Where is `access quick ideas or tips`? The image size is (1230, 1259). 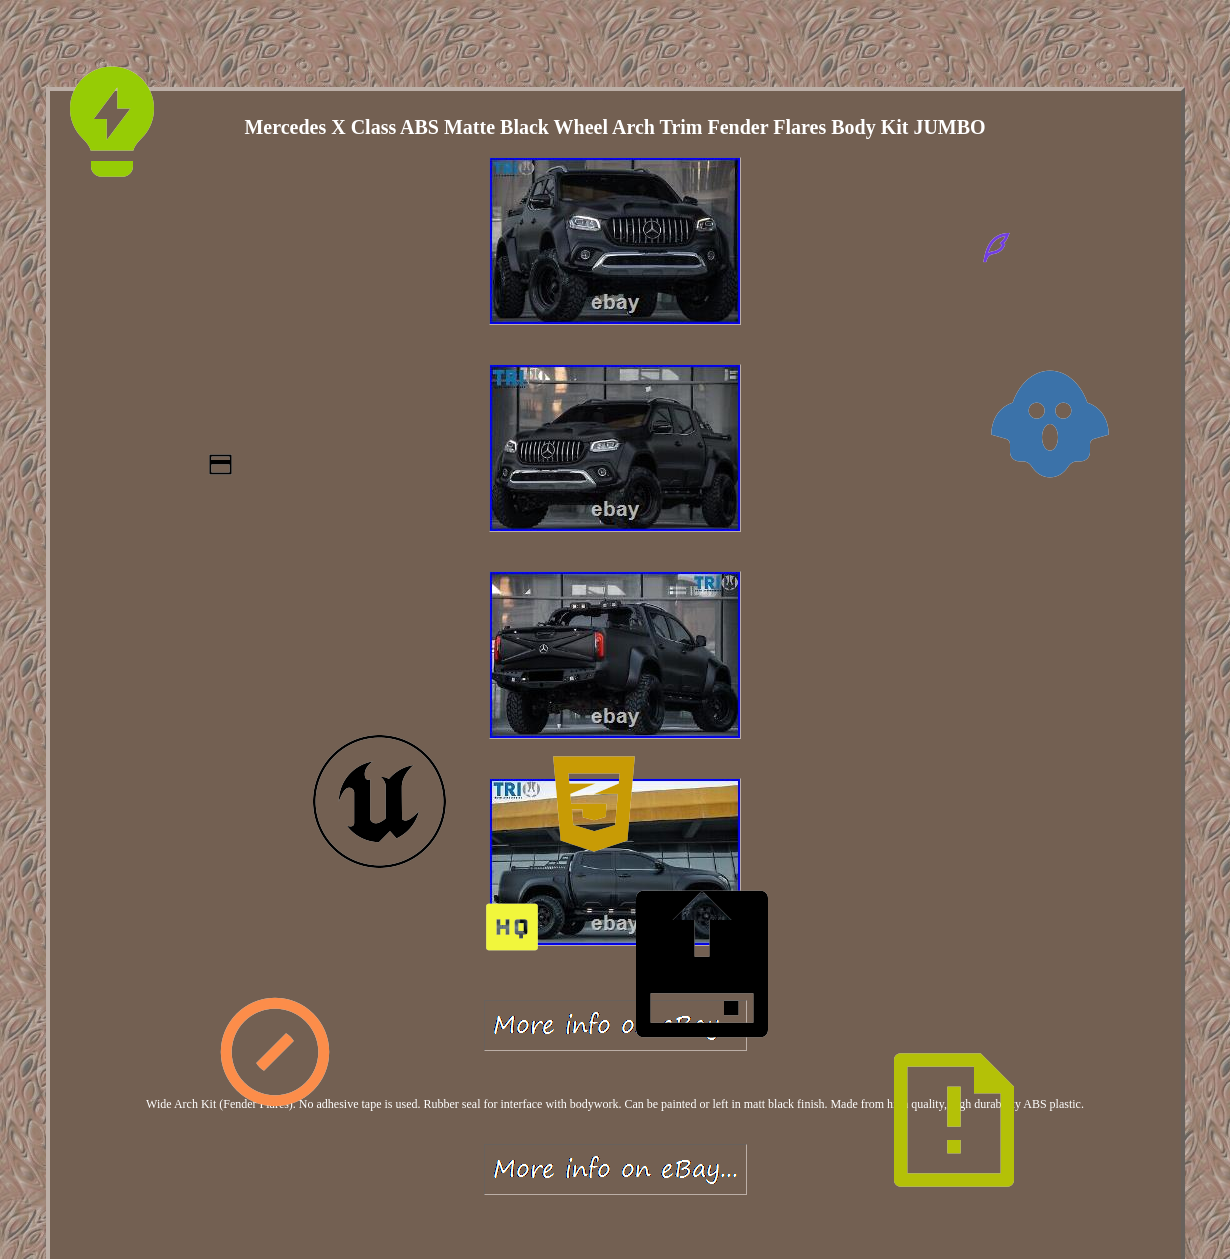 access quick ideas or tips is located at coordinates (112, 119).